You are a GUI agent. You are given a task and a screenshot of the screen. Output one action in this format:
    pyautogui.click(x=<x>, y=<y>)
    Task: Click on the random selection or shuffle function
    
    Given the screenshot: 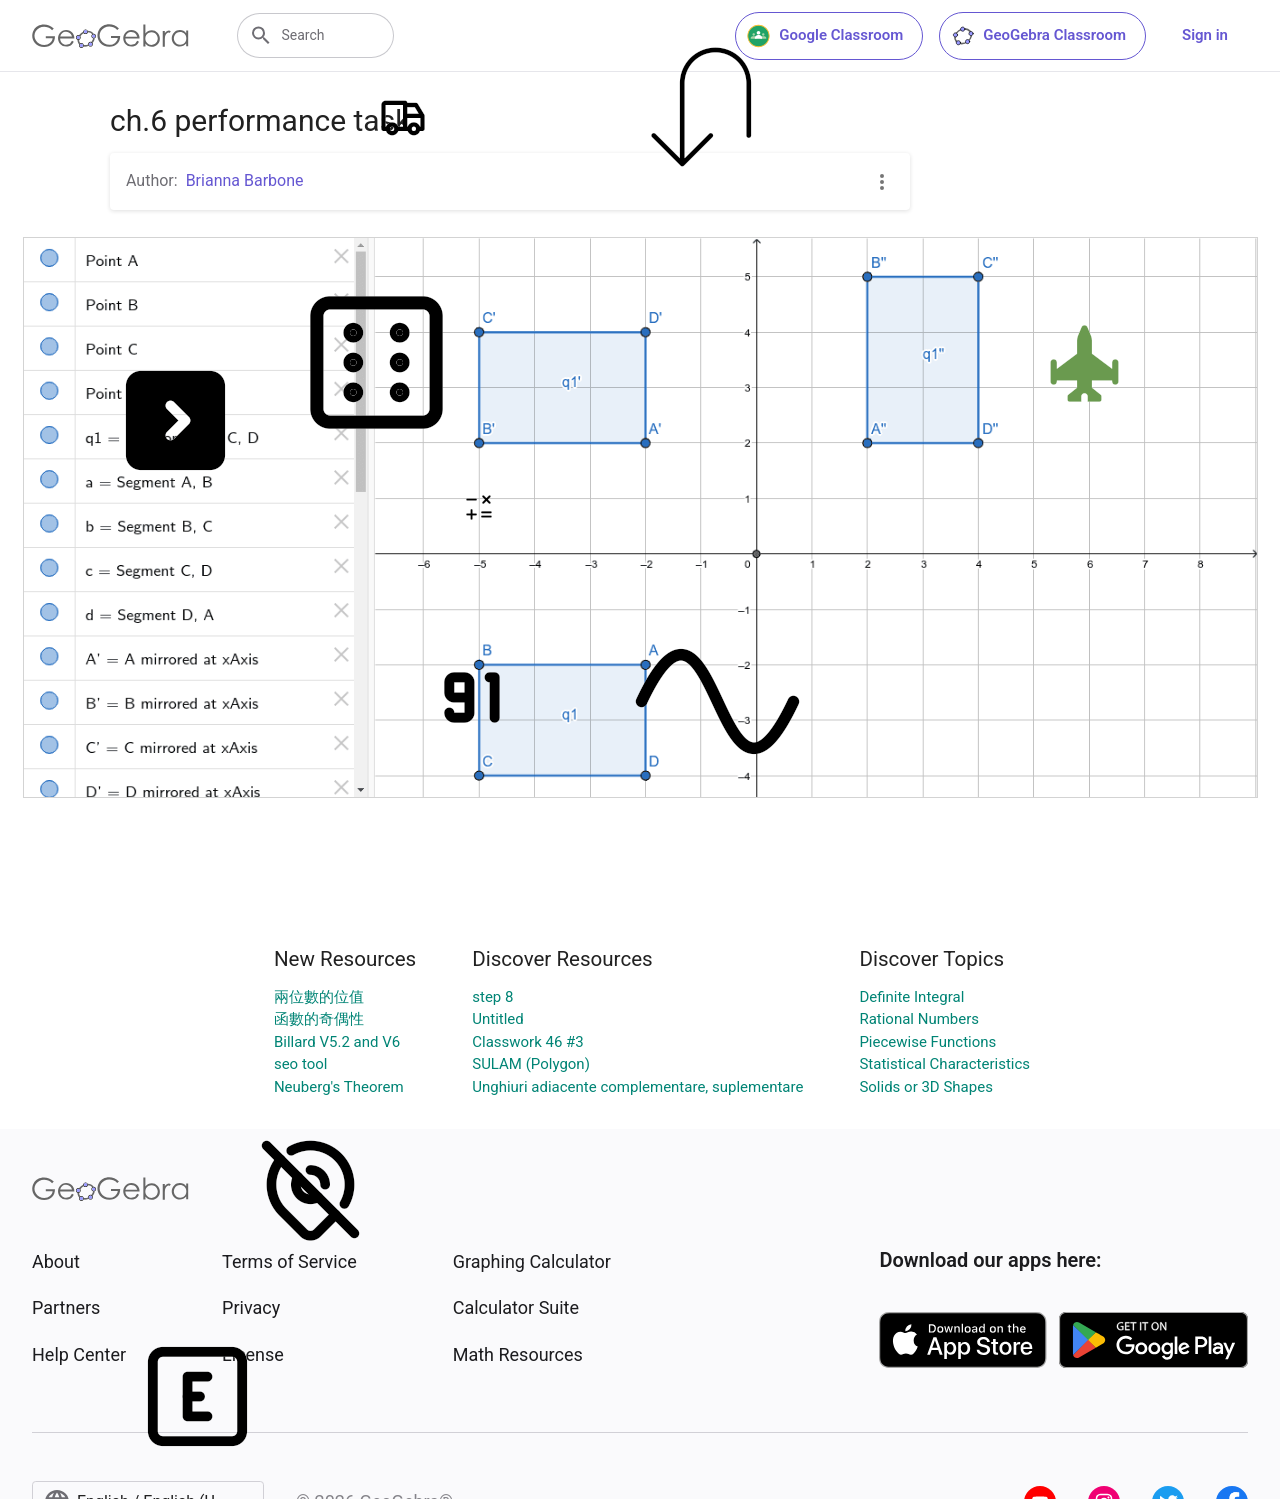 What is the action you would take?
    pyautogui.click(x=376, y=362)
    